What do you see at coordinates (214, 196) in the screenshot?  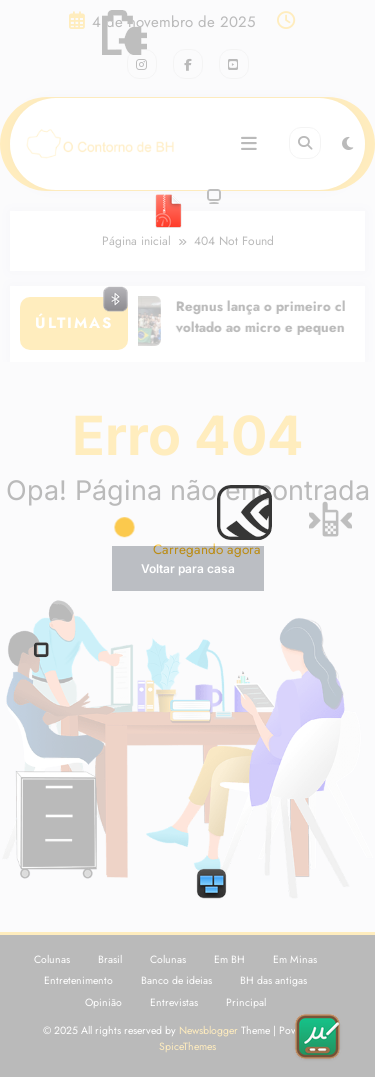 I see `access computer or desktop settings` at bounding box center [214, 196].